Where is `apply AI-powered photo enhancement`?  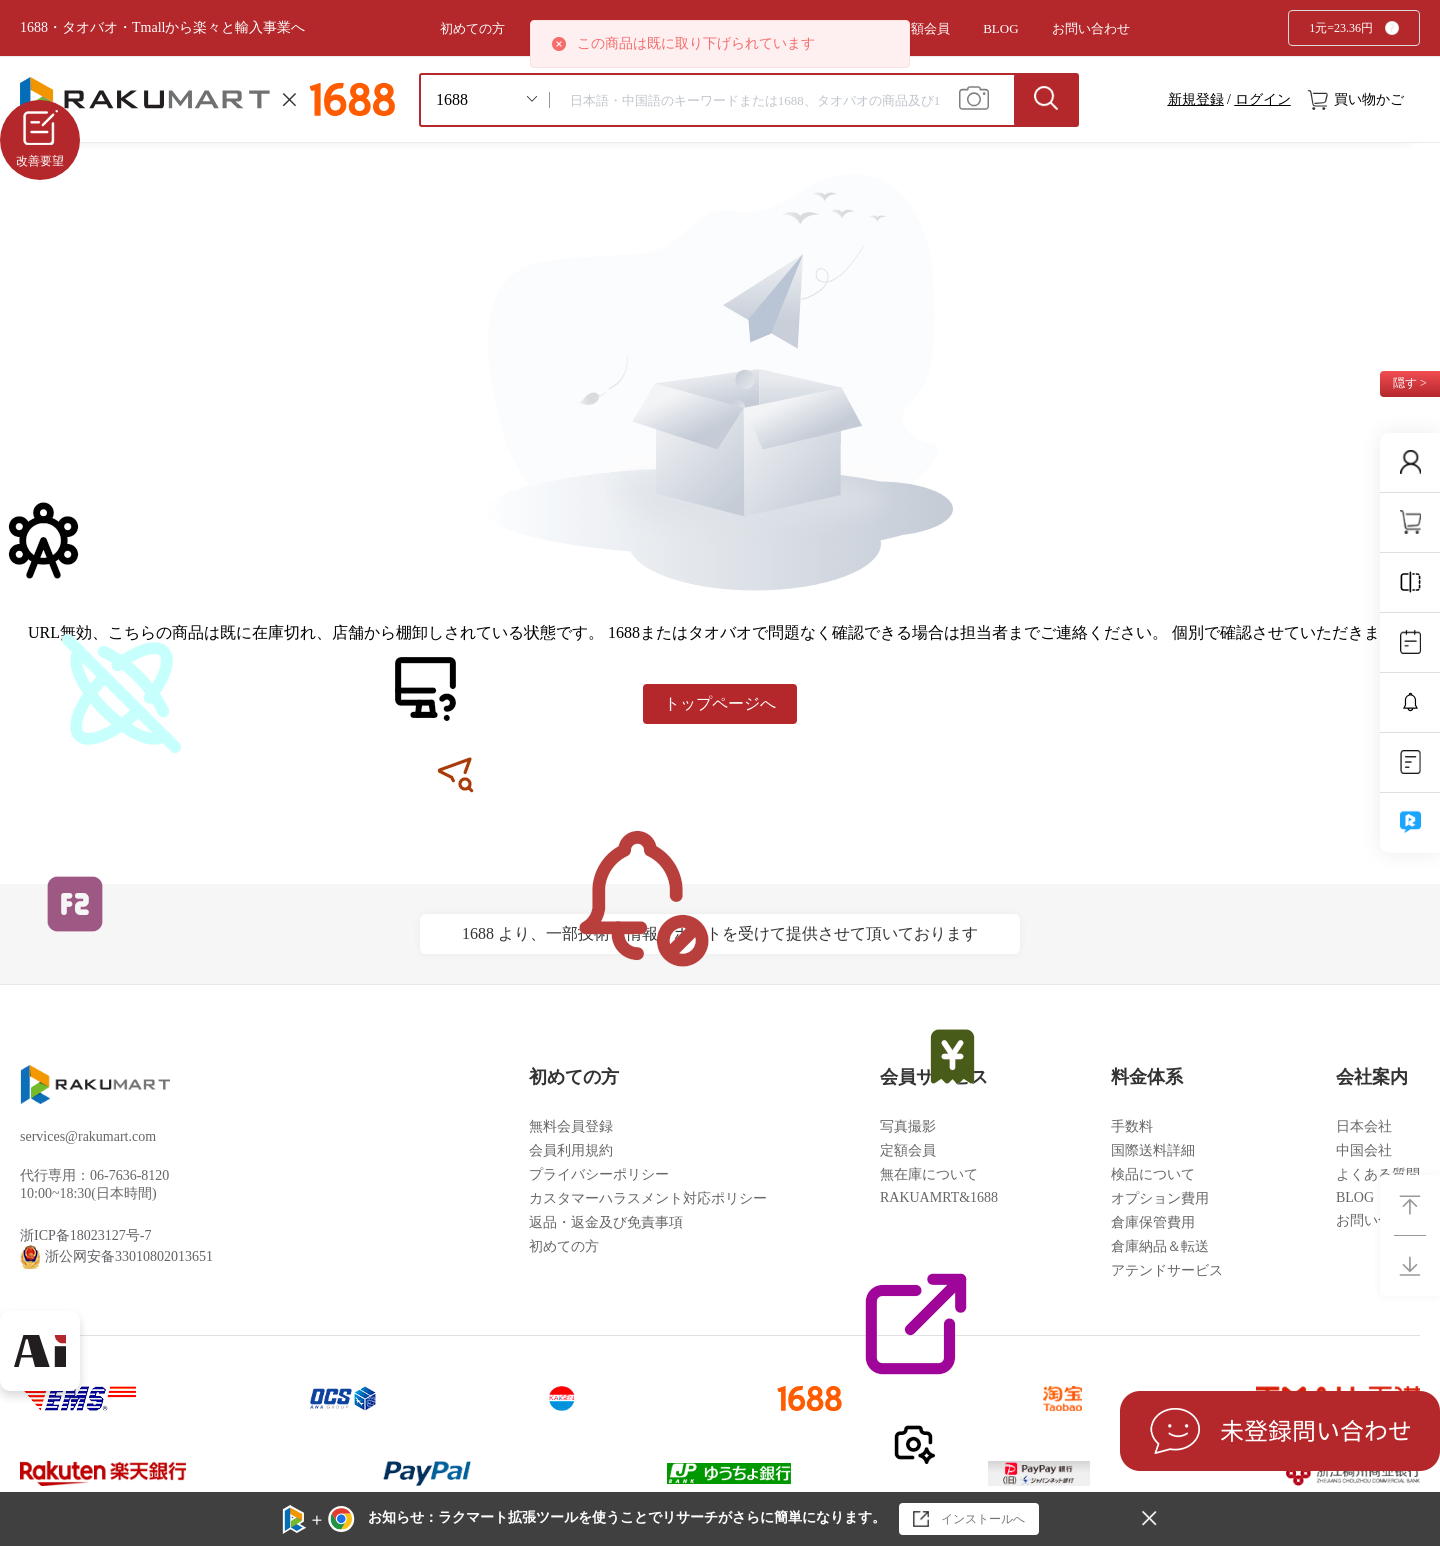 apply AI-powered photo enhancement is located at coordinates (913, 1442).